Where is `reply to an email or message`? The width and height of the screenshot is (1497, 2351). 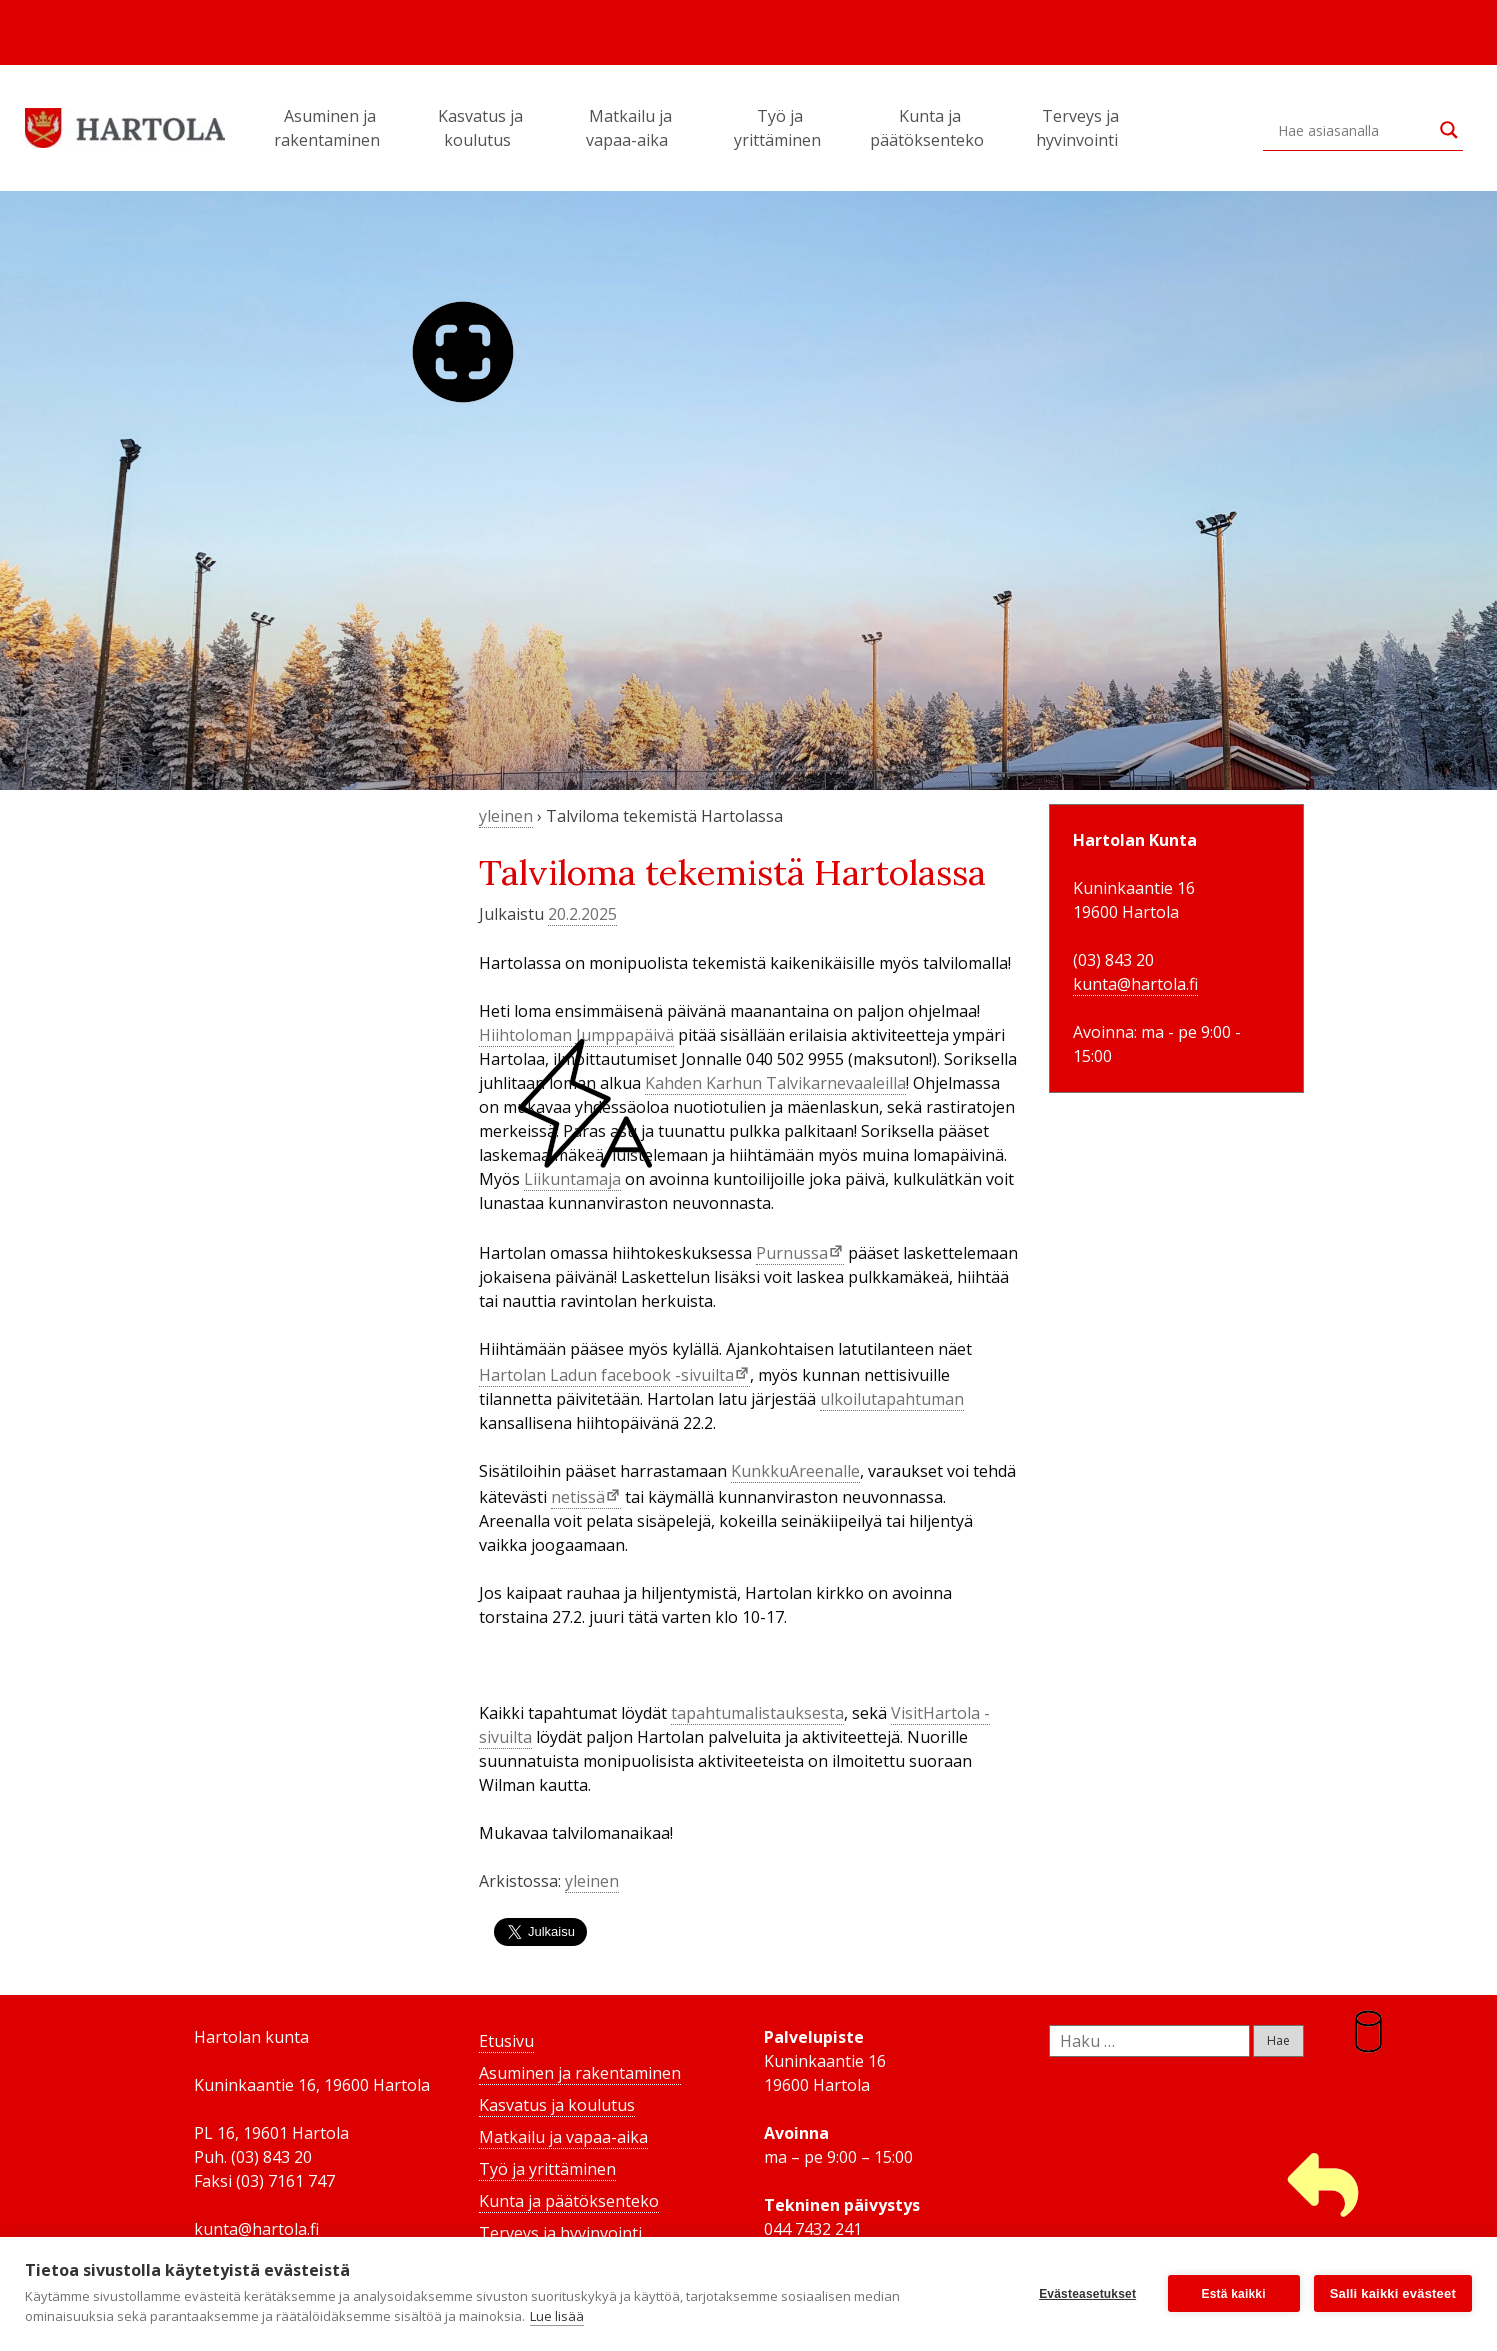 reply to an email or message is located at coordinates (1323, 2186).